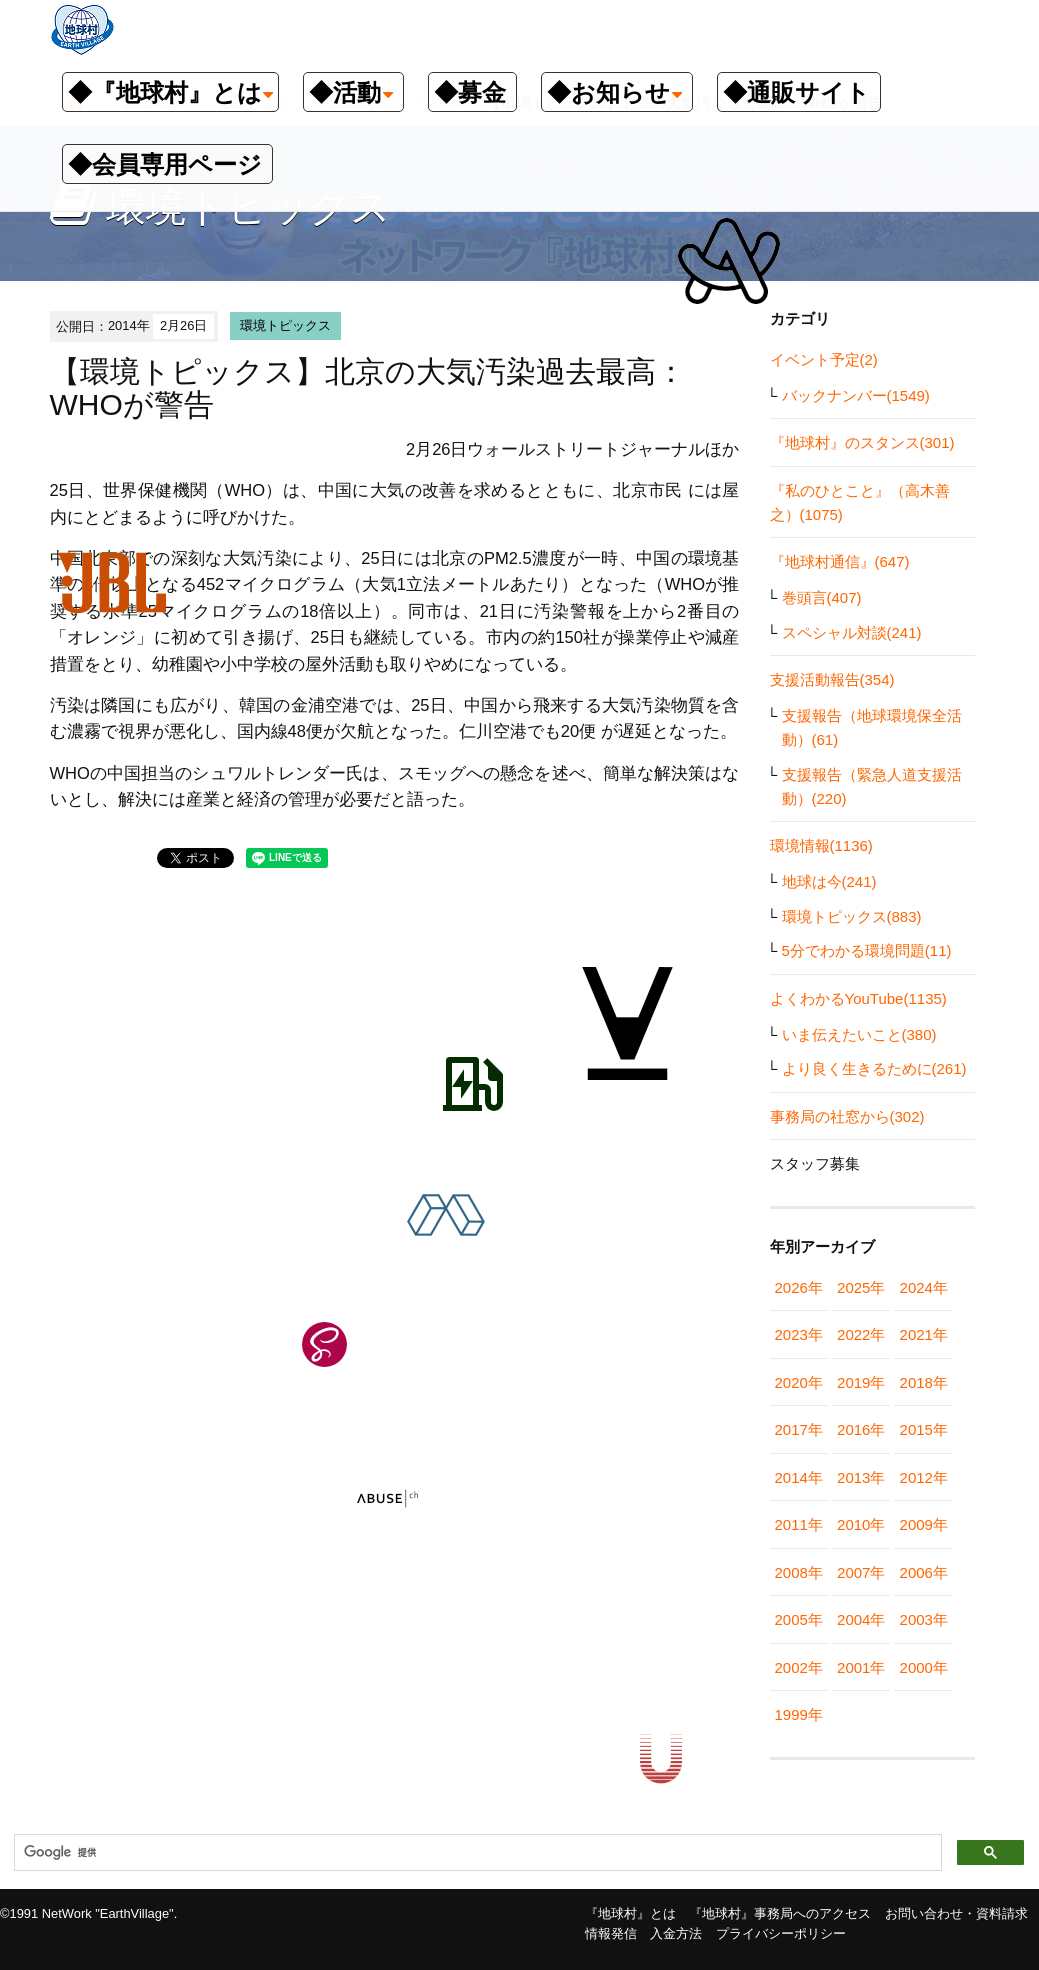 This screenshot has height=1970, width=1039. What do you see at coordinates (473, 1084) in the screenshot?
I see `find nearby electric vehicle charging stations` at bounding box center [473, 1084].